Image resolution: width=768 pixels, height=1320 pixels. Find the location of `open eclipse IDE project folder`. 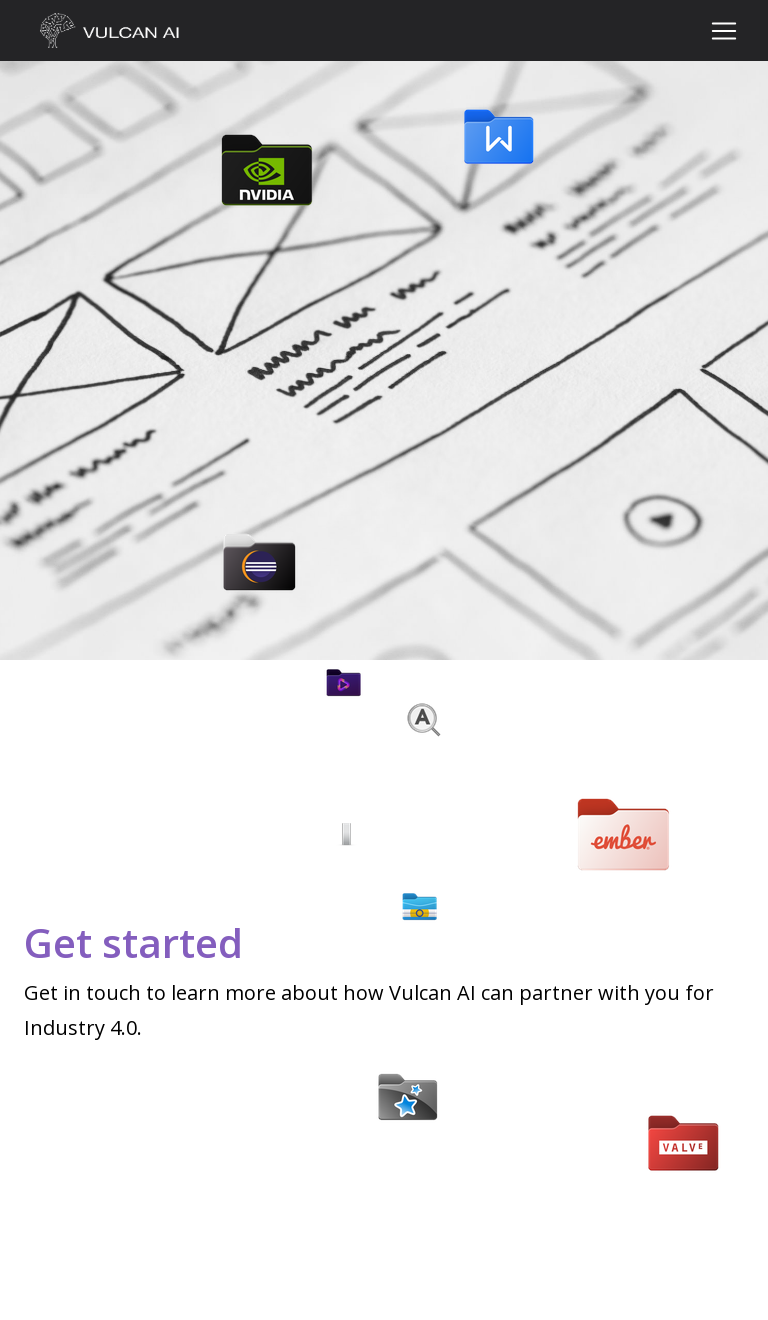

open eclipse IDE project folder is located at coordinates (259, 564).